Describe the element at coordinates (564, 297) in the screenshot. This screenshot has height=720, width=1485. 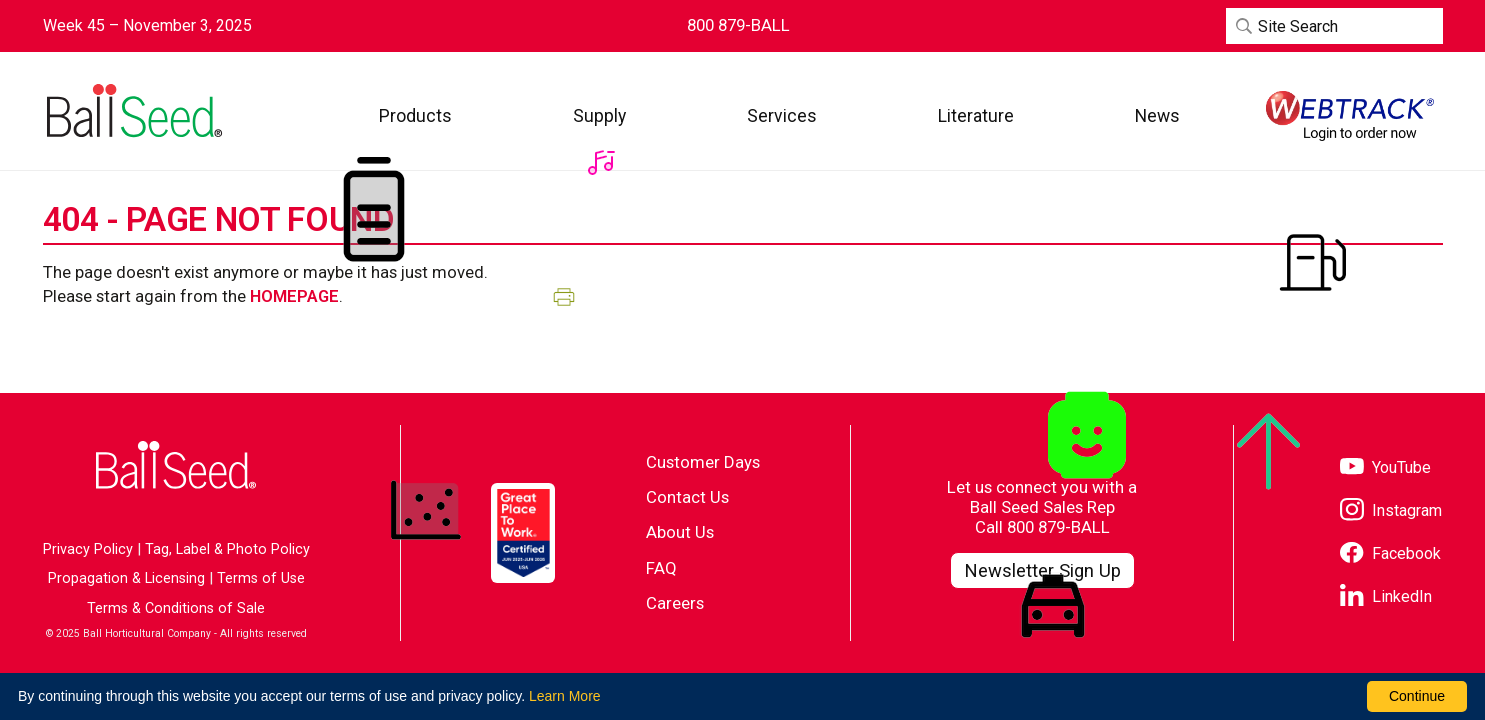
I see `print current document or page` at that location.